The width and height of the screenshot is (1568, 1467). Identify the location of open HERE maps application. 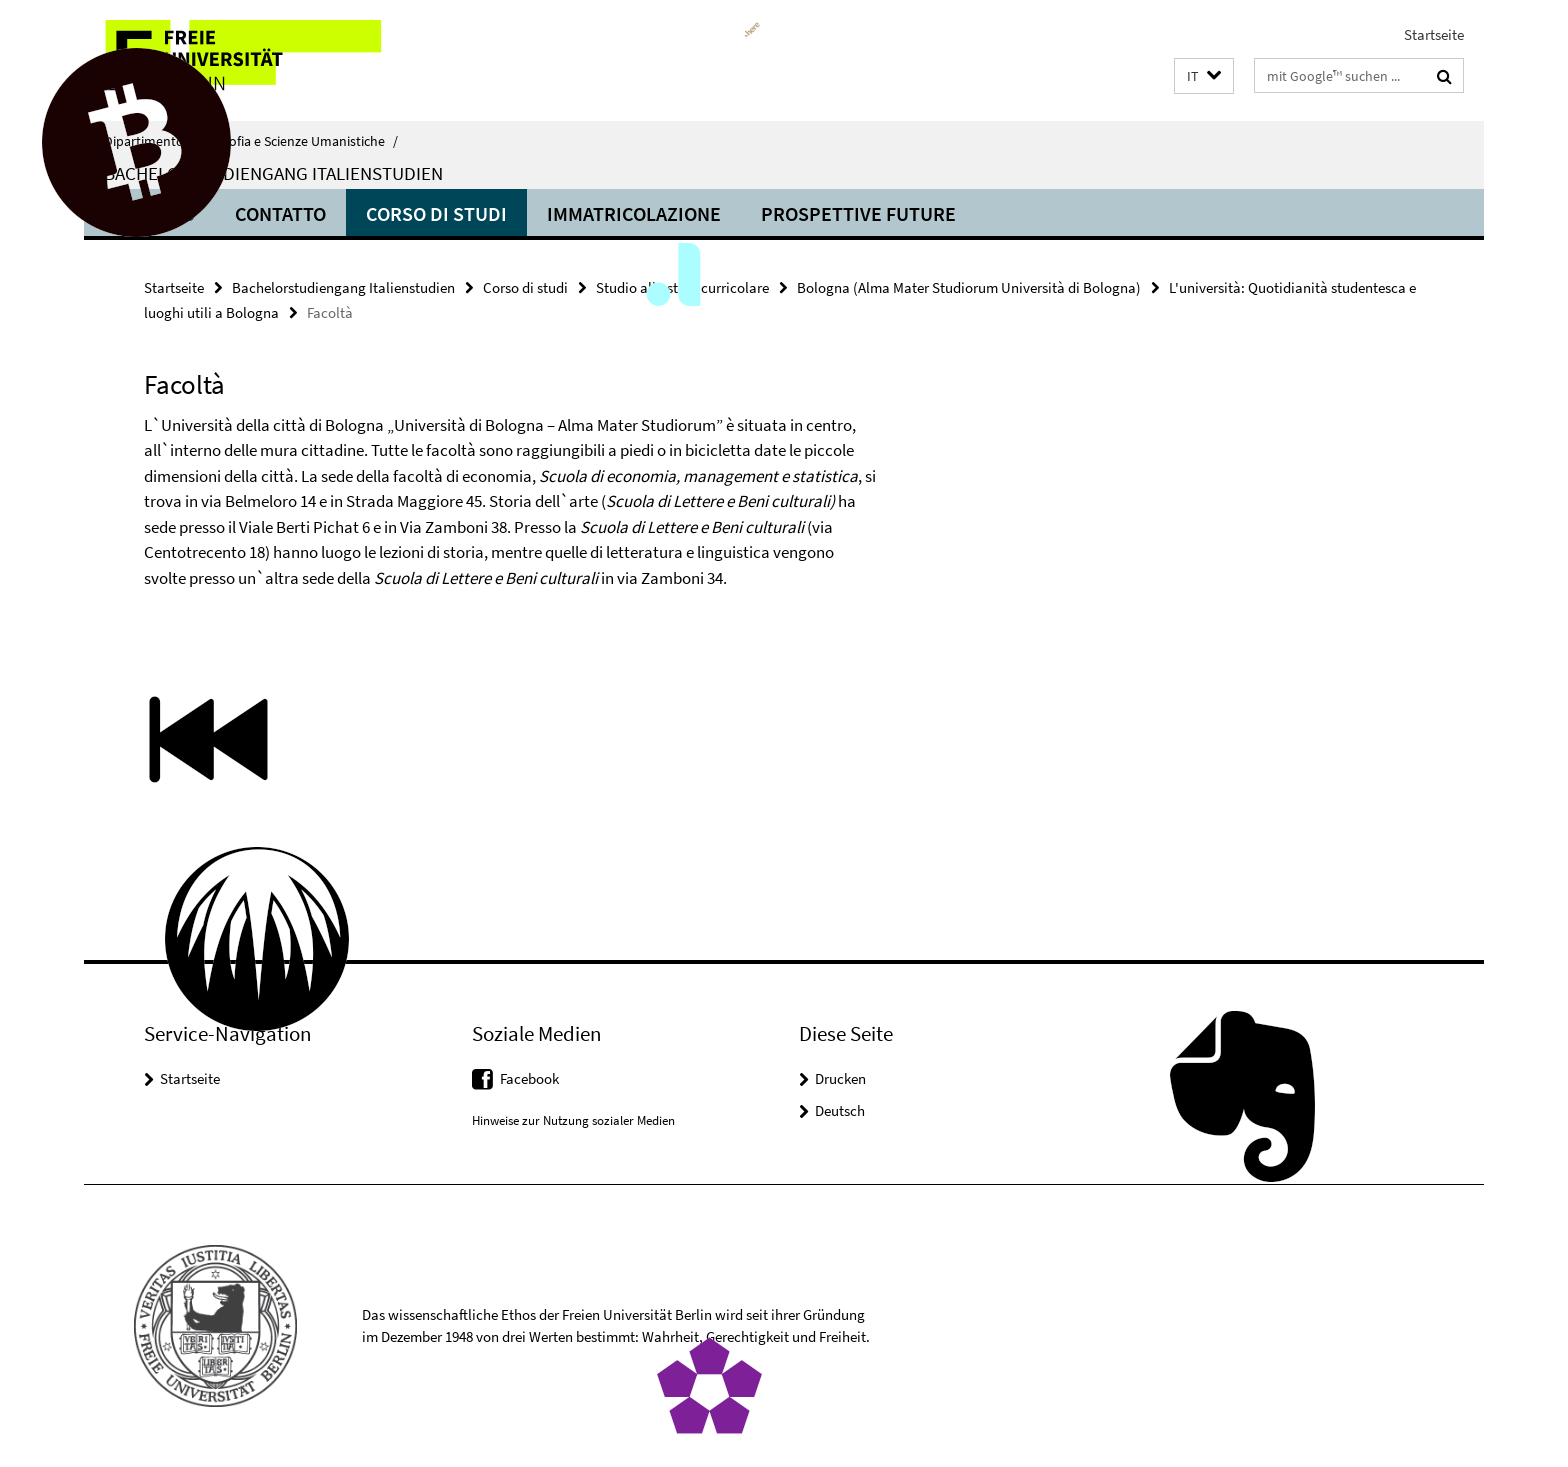
(752, 30).